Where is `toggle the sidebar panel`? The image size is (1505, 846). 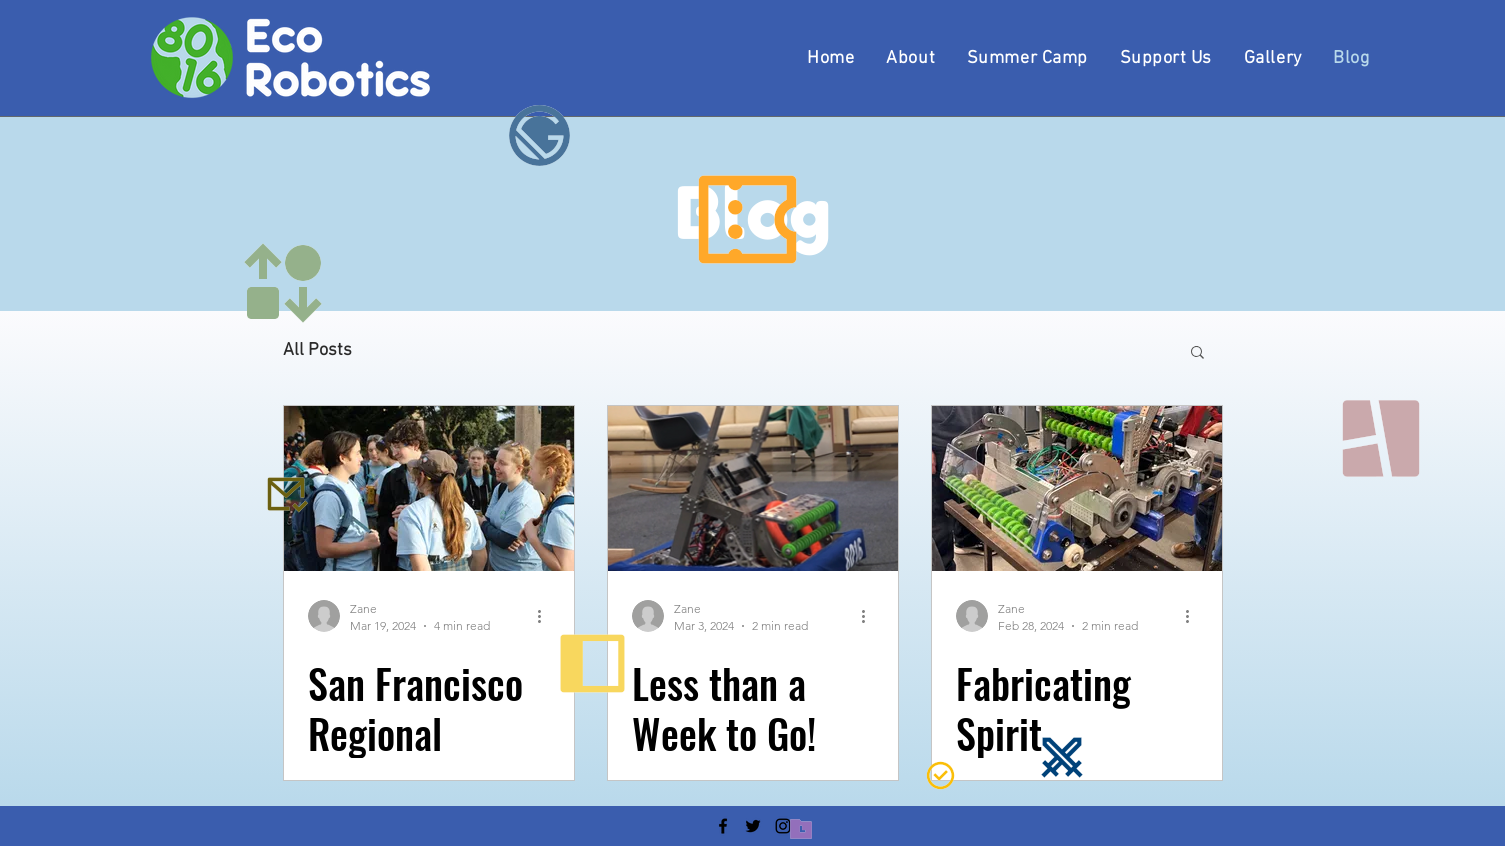 toggle the sidebar panel is located at coordinates (592, 663).